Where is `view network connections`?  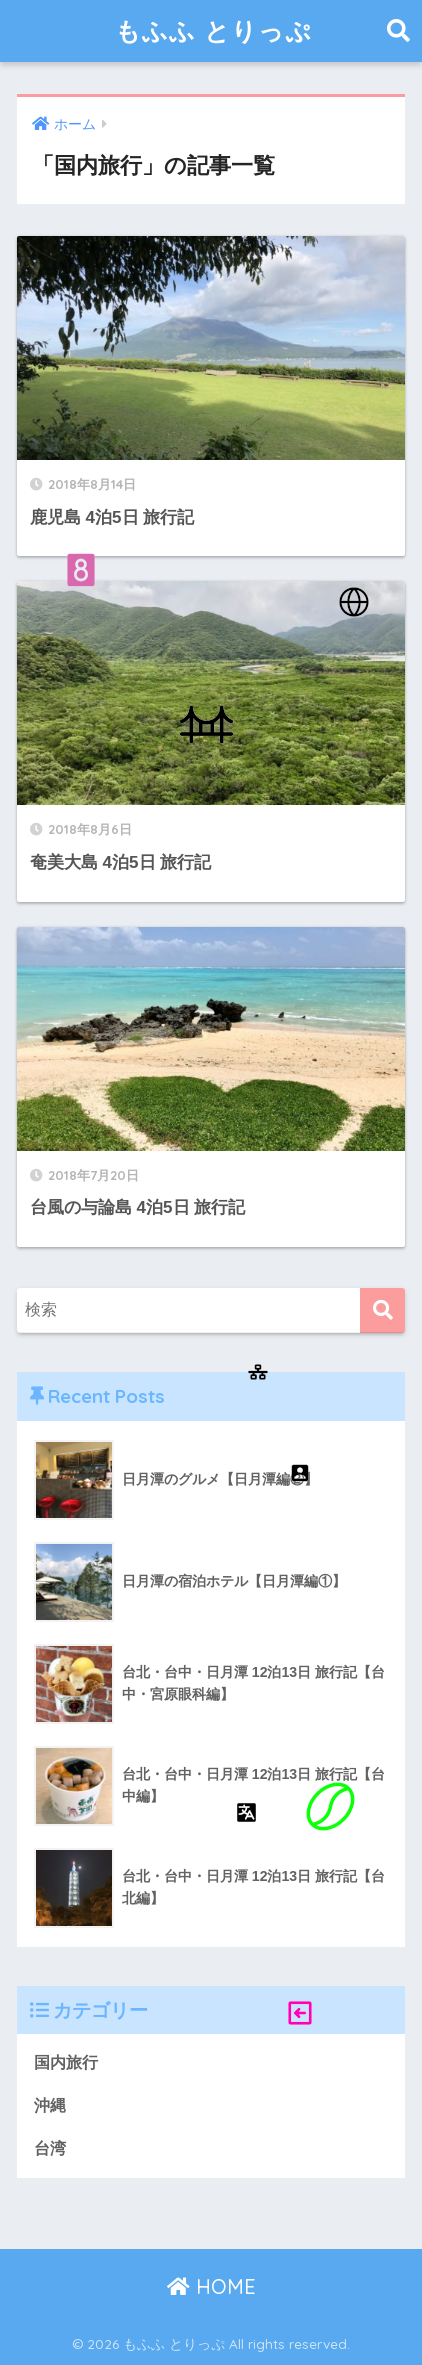
view network connections is located at coordinates (258, 1372).